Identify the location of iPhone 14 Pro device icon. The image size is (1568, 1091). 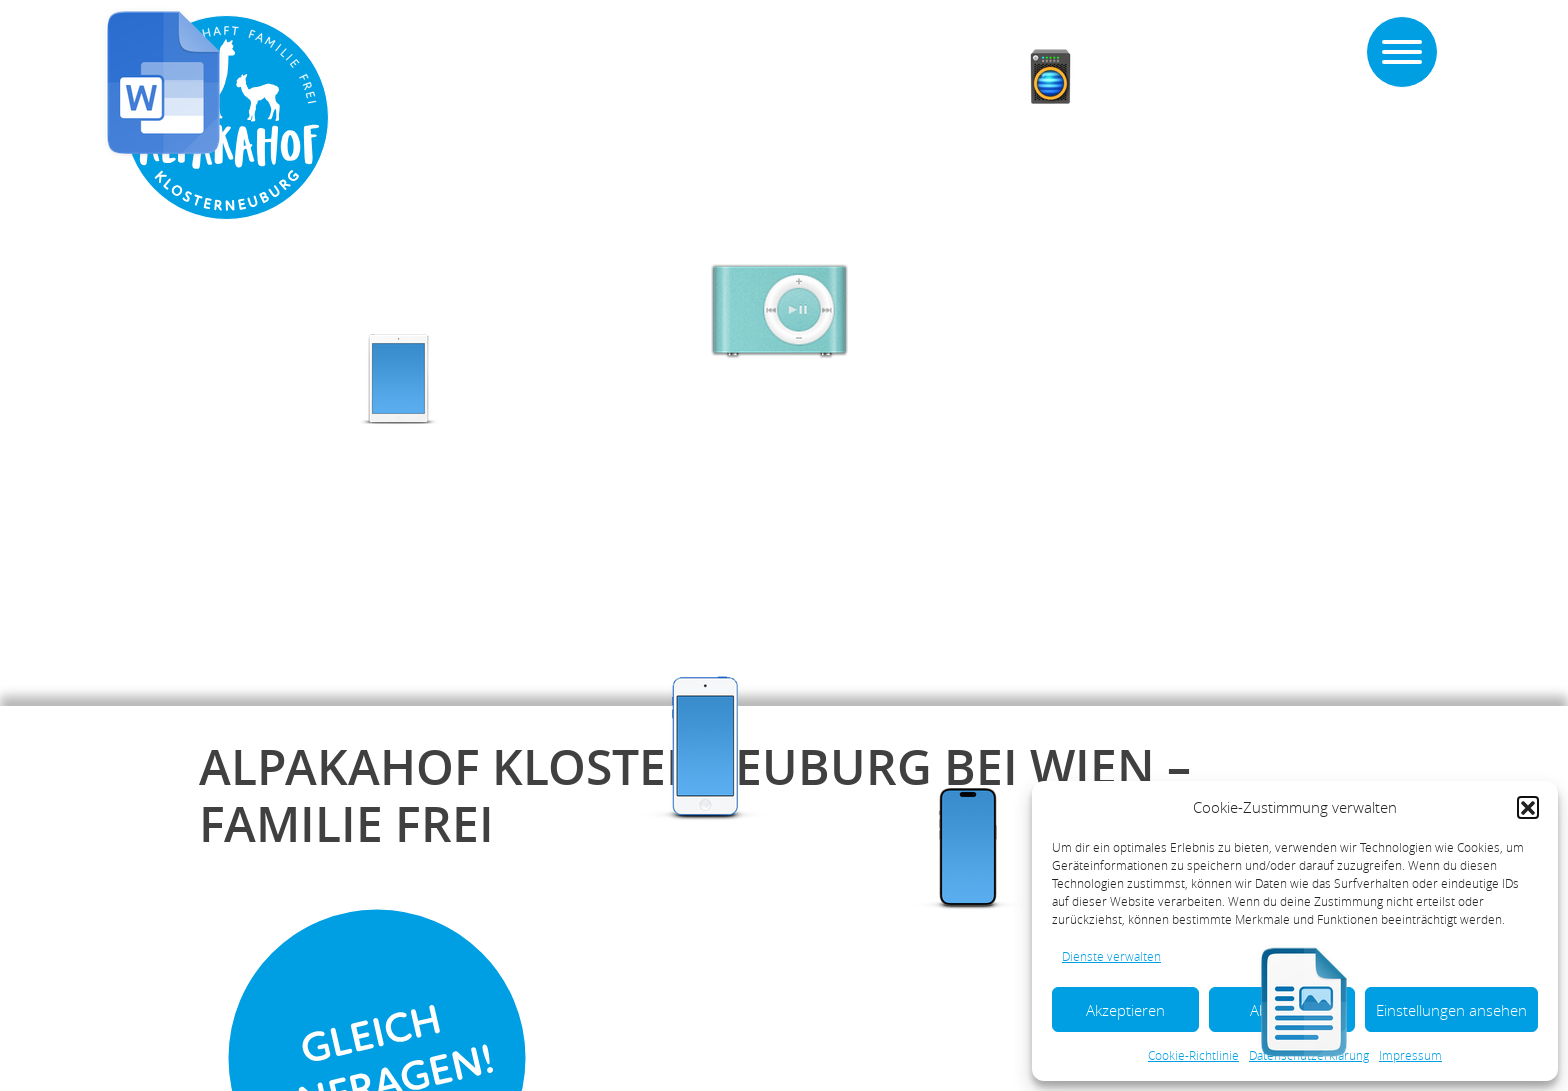
(968, 849).